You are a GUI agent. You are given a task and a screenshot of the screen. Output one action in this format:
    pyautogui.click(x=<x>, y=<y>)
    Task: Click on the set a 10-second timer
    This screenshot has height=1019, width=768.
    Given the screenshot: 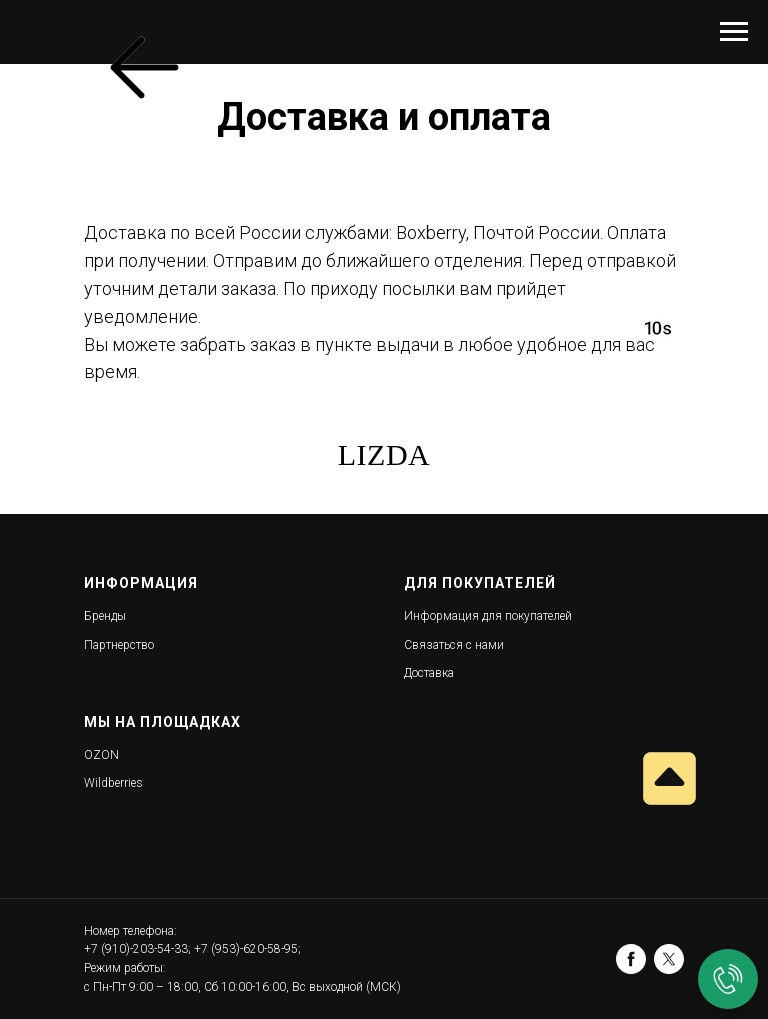 What is the action you would take?
    pyautogui.click(x=658, y=328)
    